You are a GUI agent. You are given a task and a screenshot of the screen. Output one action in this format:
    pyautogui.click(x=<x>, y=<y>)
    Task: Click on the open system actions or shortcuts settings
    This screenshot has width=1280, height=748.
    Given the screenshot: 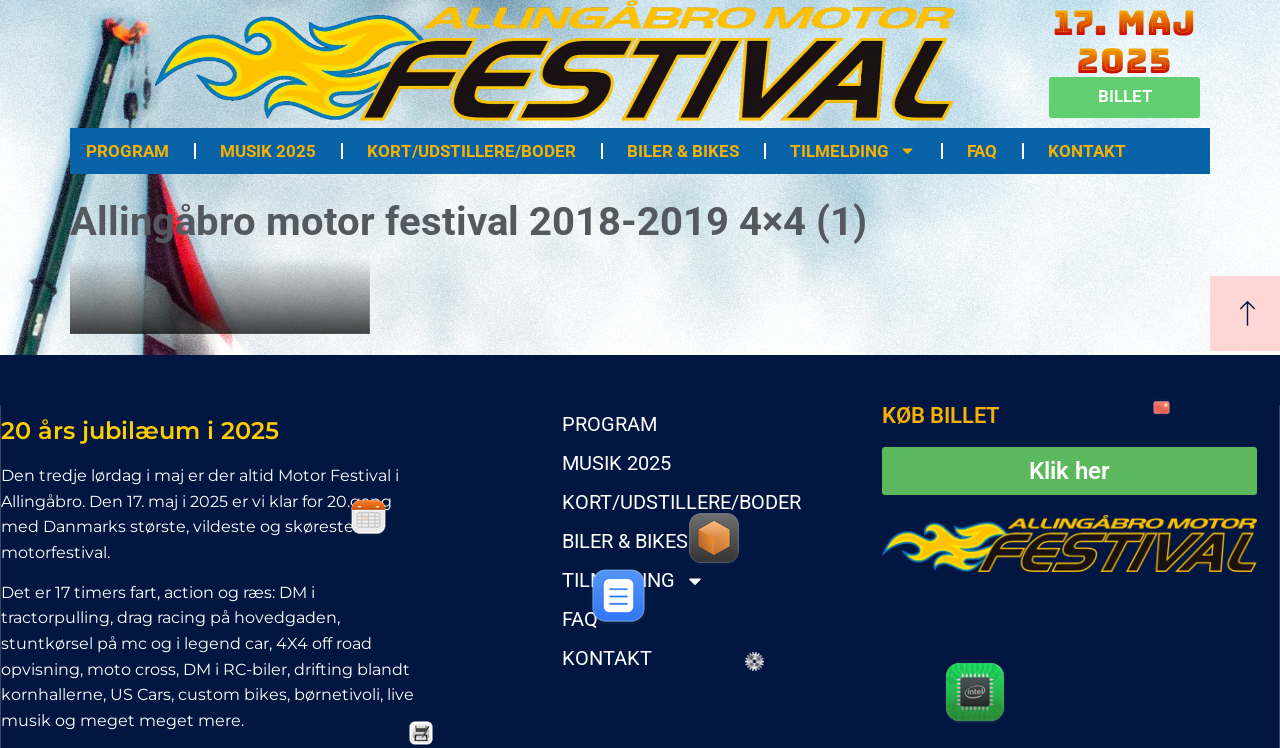 What is the action you would take?
    pyautogui.click(x=618, y=596)
    